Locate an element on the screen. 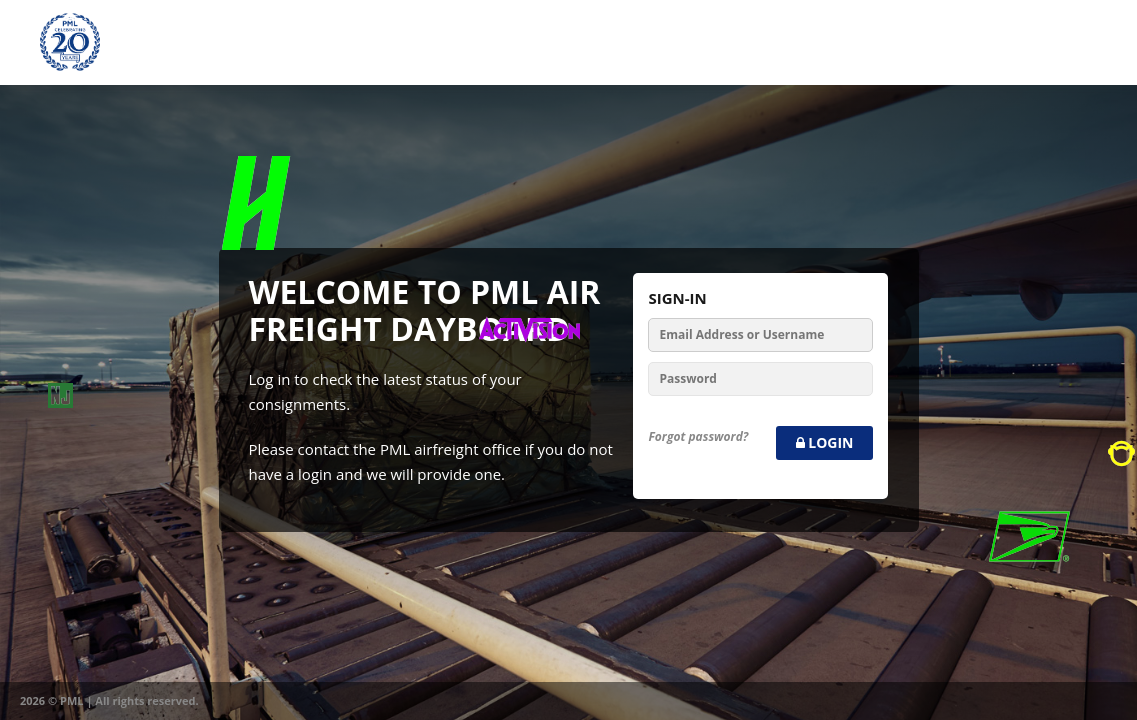  activision company logo is located at coordinates (529, 329).